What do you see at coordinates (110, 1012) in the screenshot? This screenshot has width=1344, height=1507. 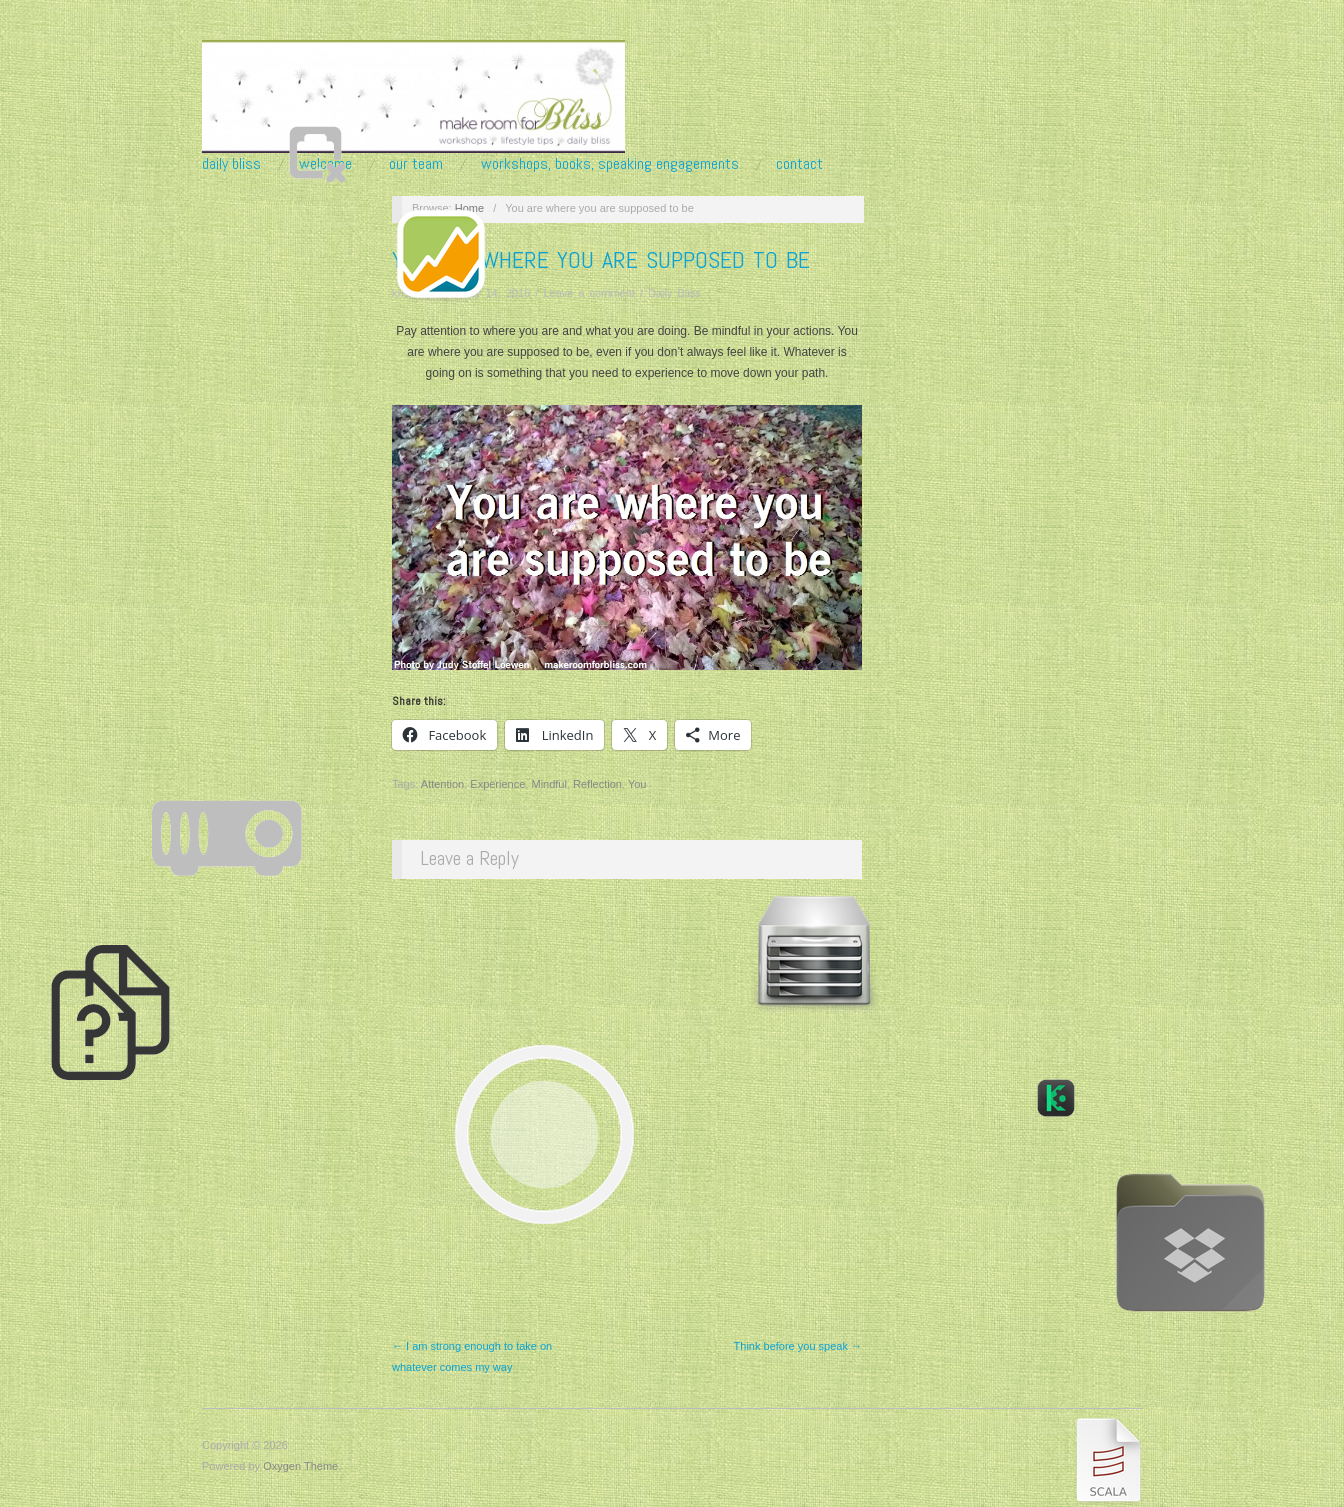 I see `access frequently asked questions` at bounding box center [110, 1012].